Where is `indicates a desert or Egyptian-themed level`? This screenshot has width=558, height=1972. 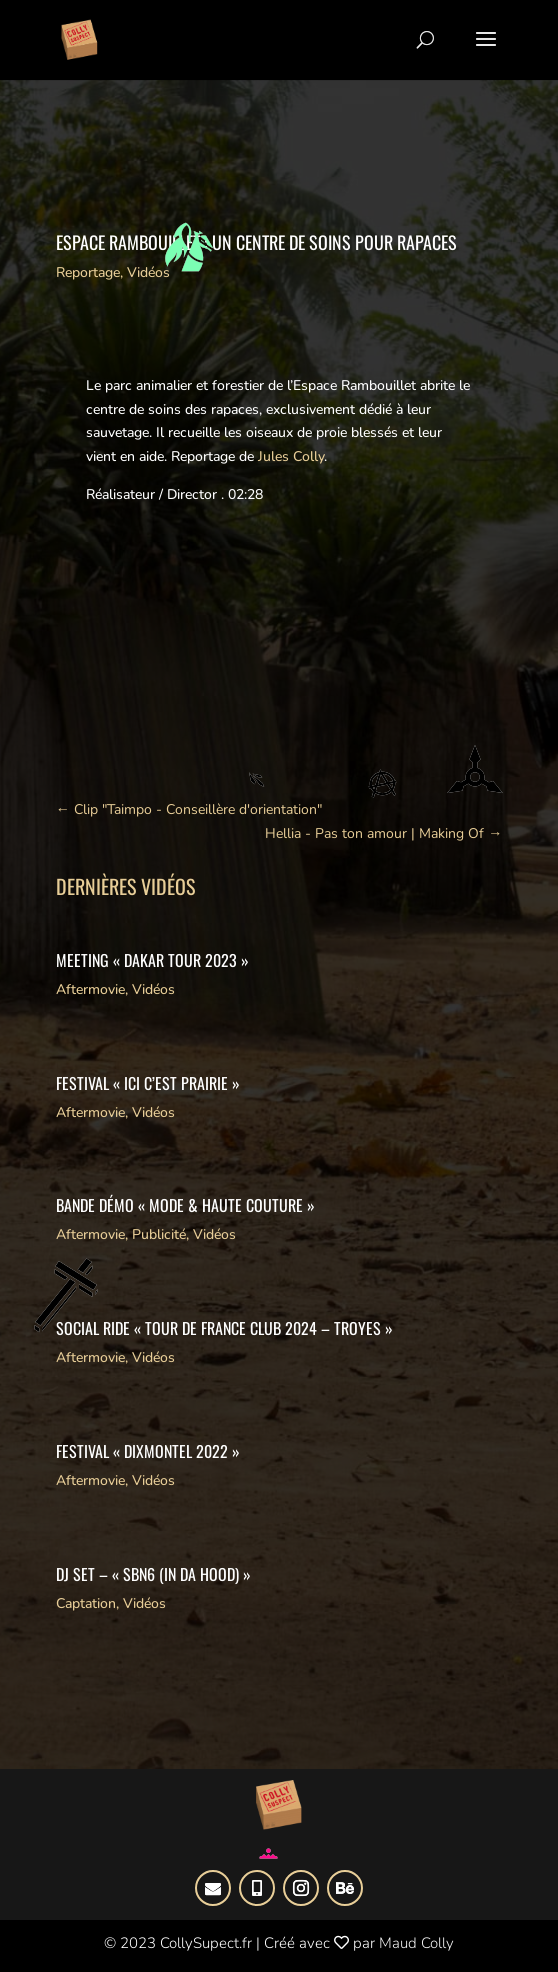
indicates a desert or Egyptian-themed level is located at coordinates (268, 1853).